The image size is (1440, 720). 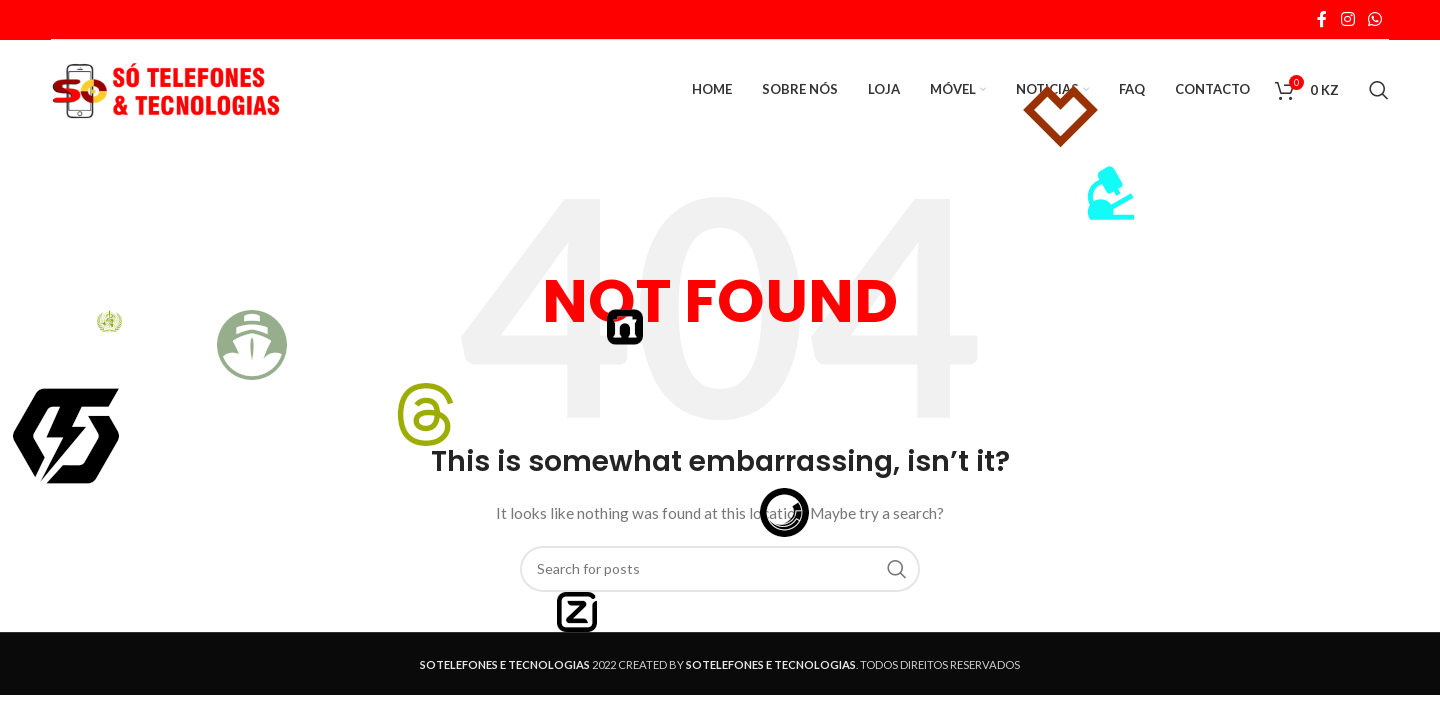 I want to click on open the Farcaster app, so click(x=625, y=327).